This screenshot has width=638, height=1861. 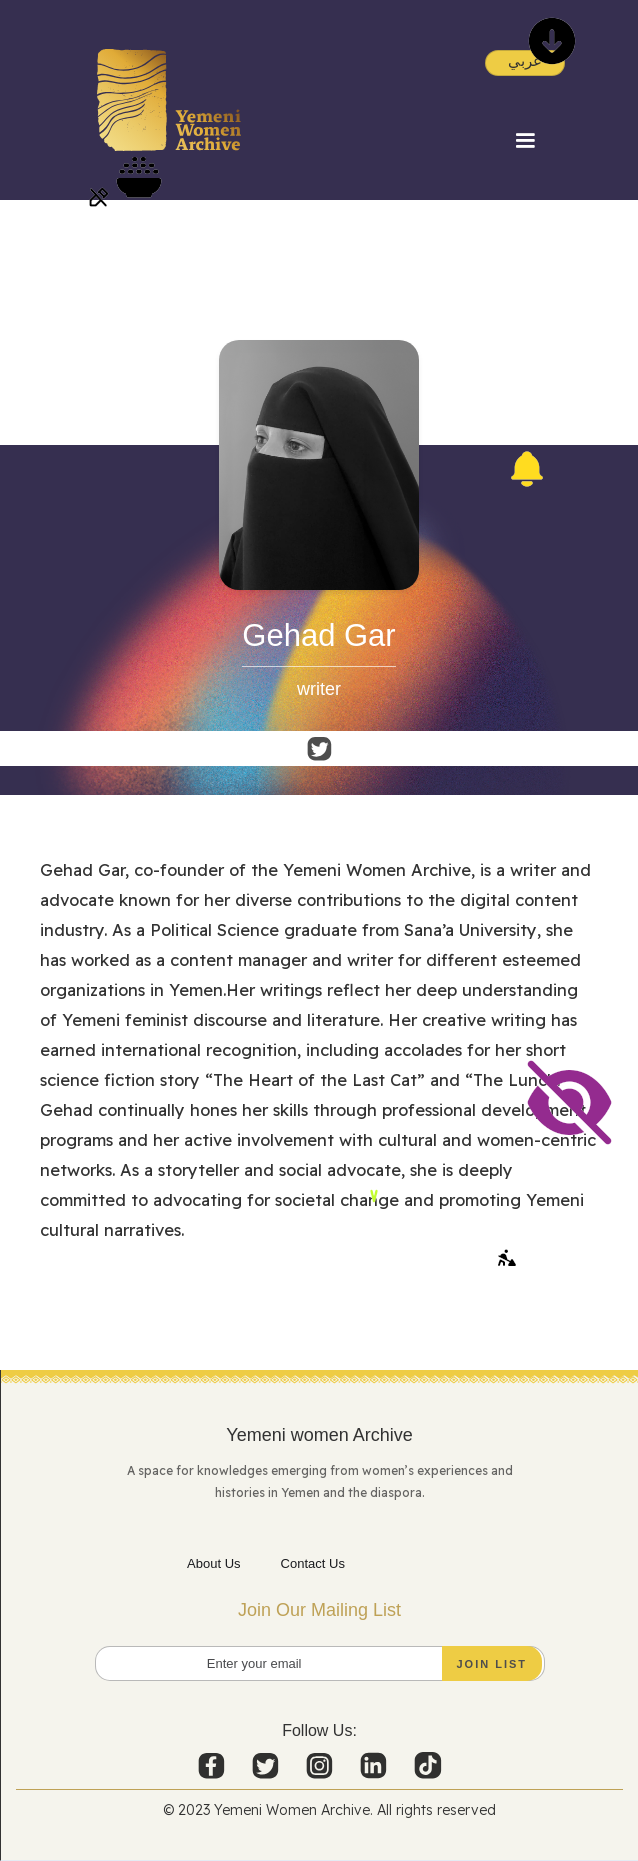 I want to click on download file or content, so click(x=552, y=41).